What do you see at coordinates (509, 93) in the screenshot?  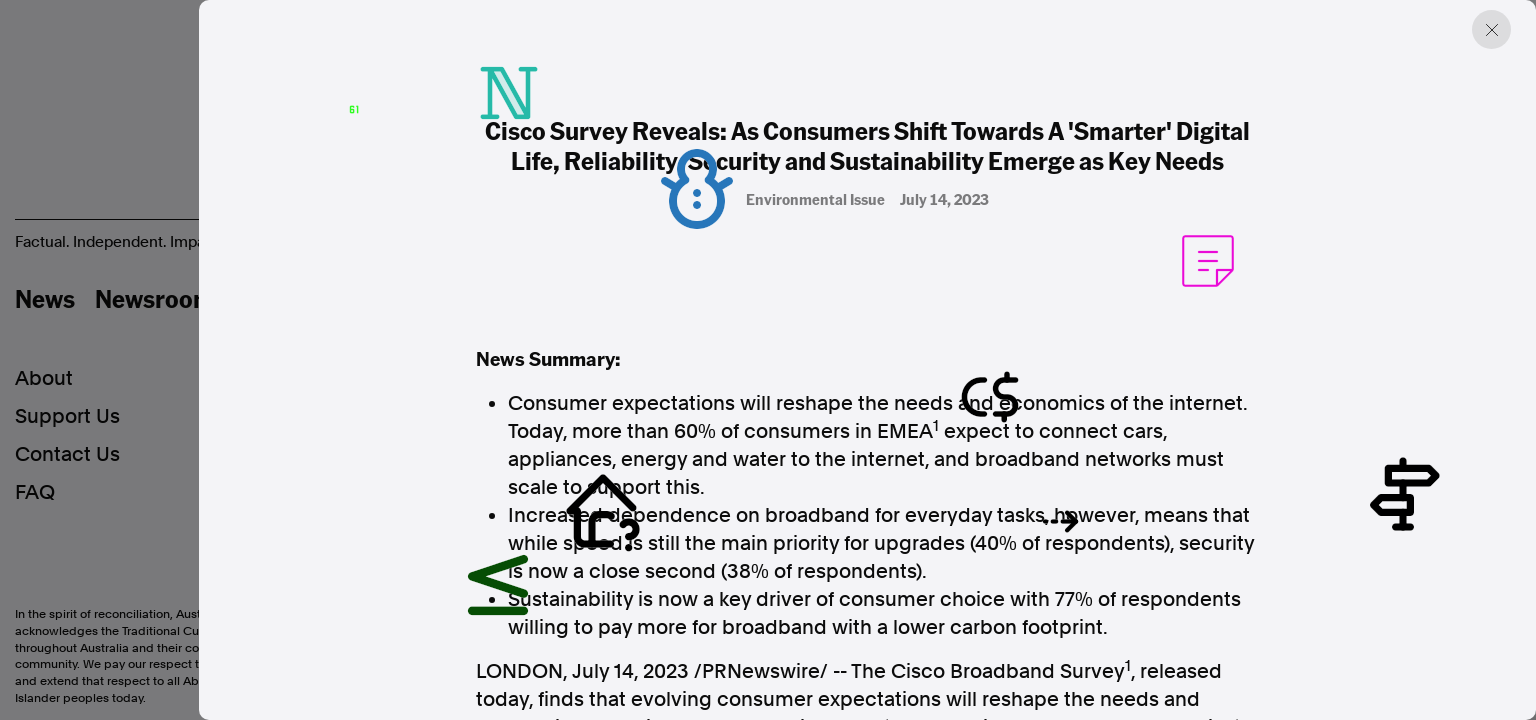 I see `open notion app` at bounding box center [509, 93].